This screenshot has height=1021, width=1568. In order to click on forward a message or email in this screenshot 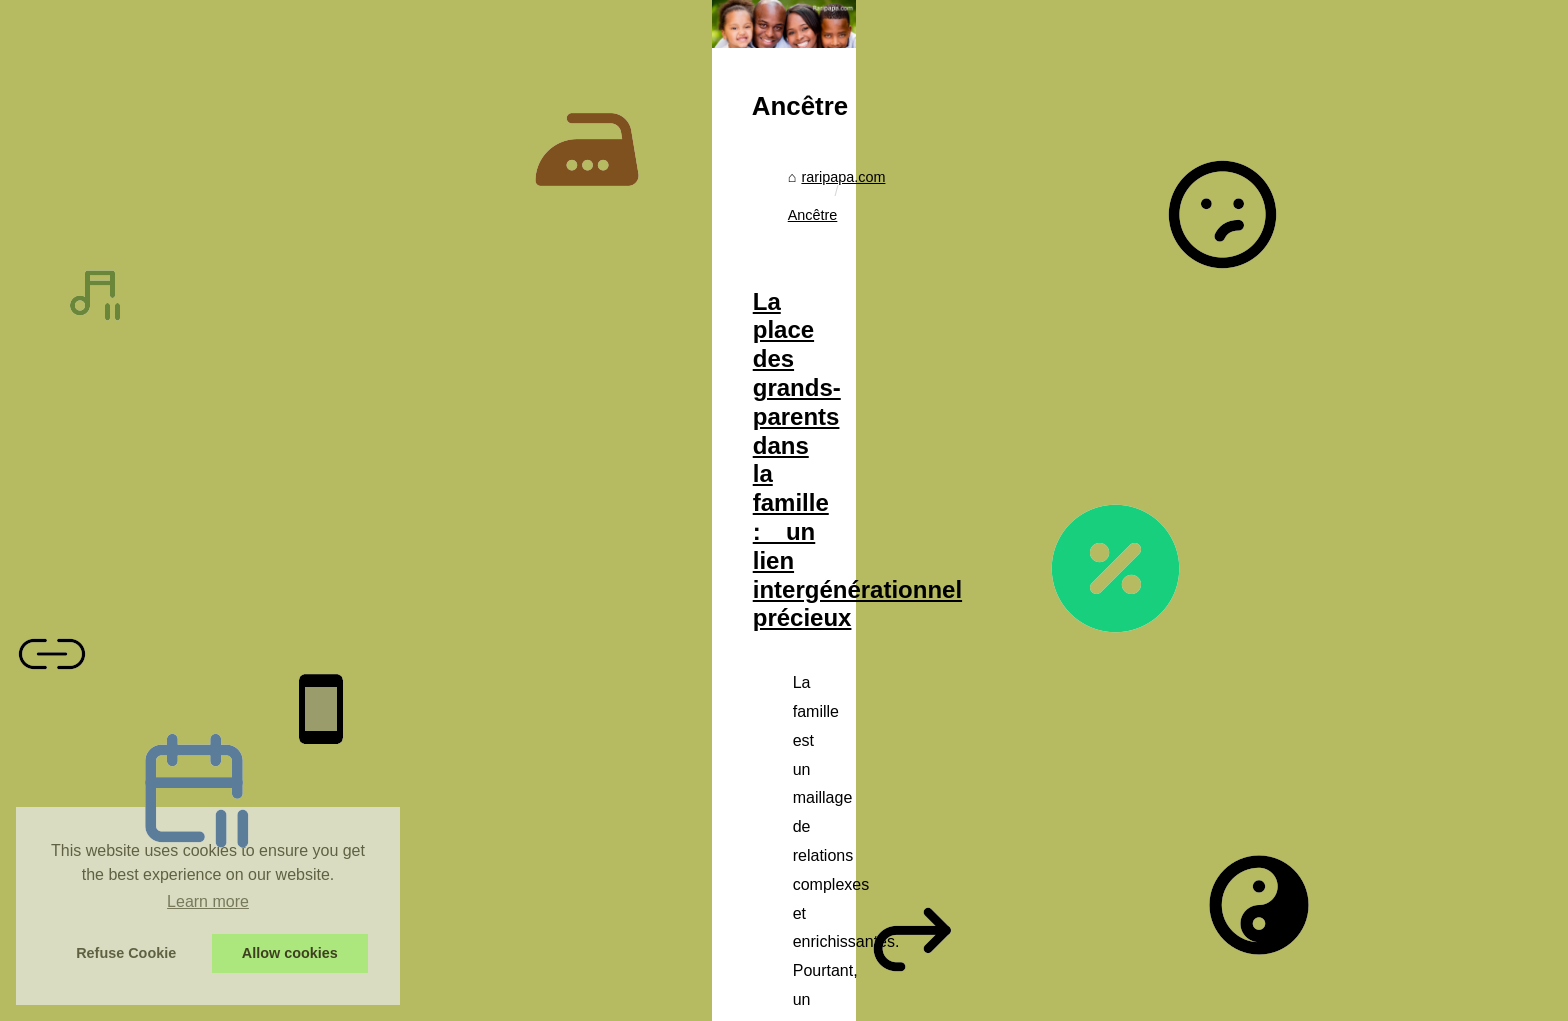, I will do `click(914, 939)`.